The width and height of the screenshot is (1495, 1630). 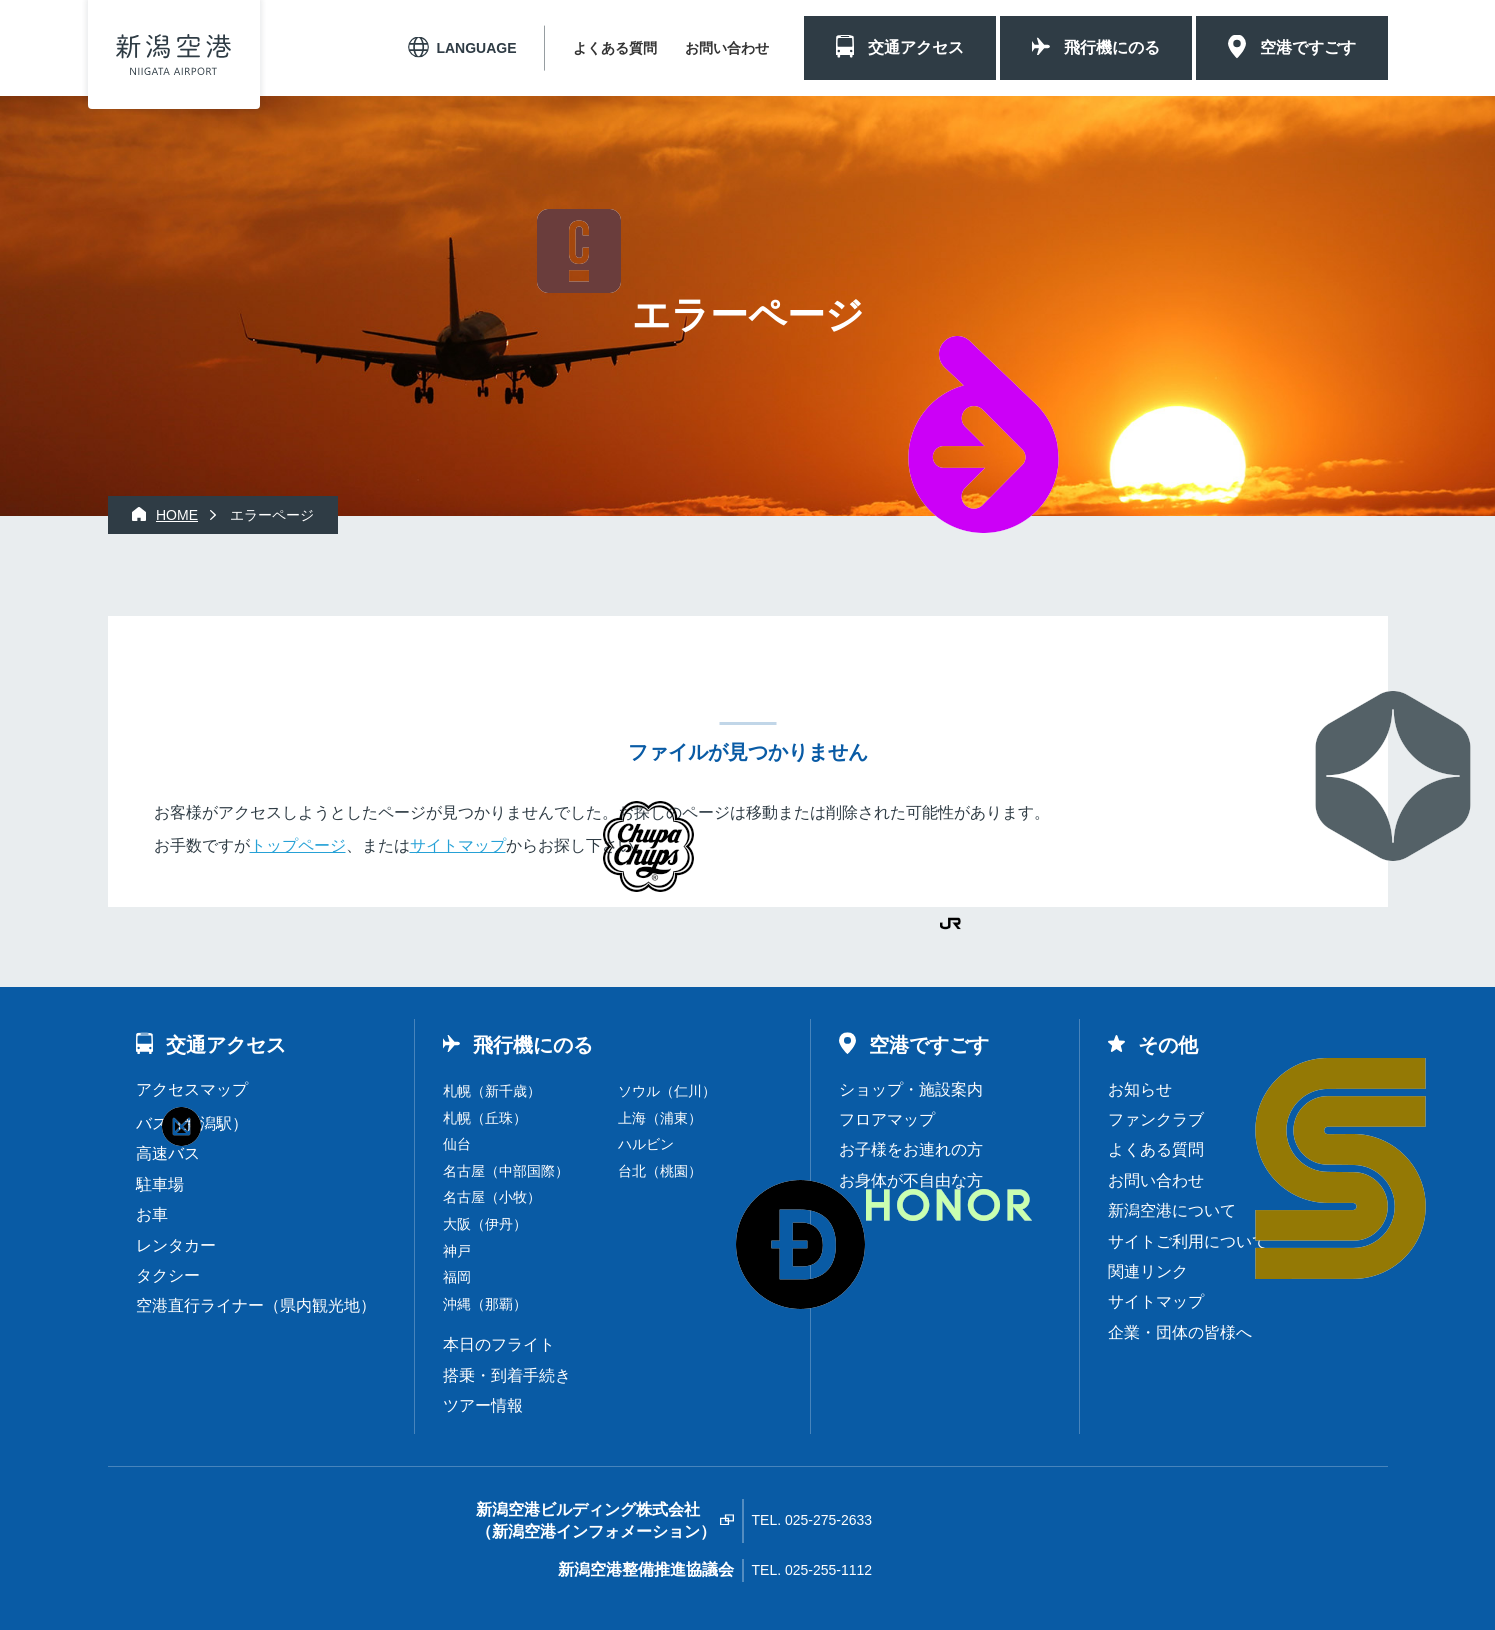 I want to click on chupa chups brand logo, so click(x=648, y=846).